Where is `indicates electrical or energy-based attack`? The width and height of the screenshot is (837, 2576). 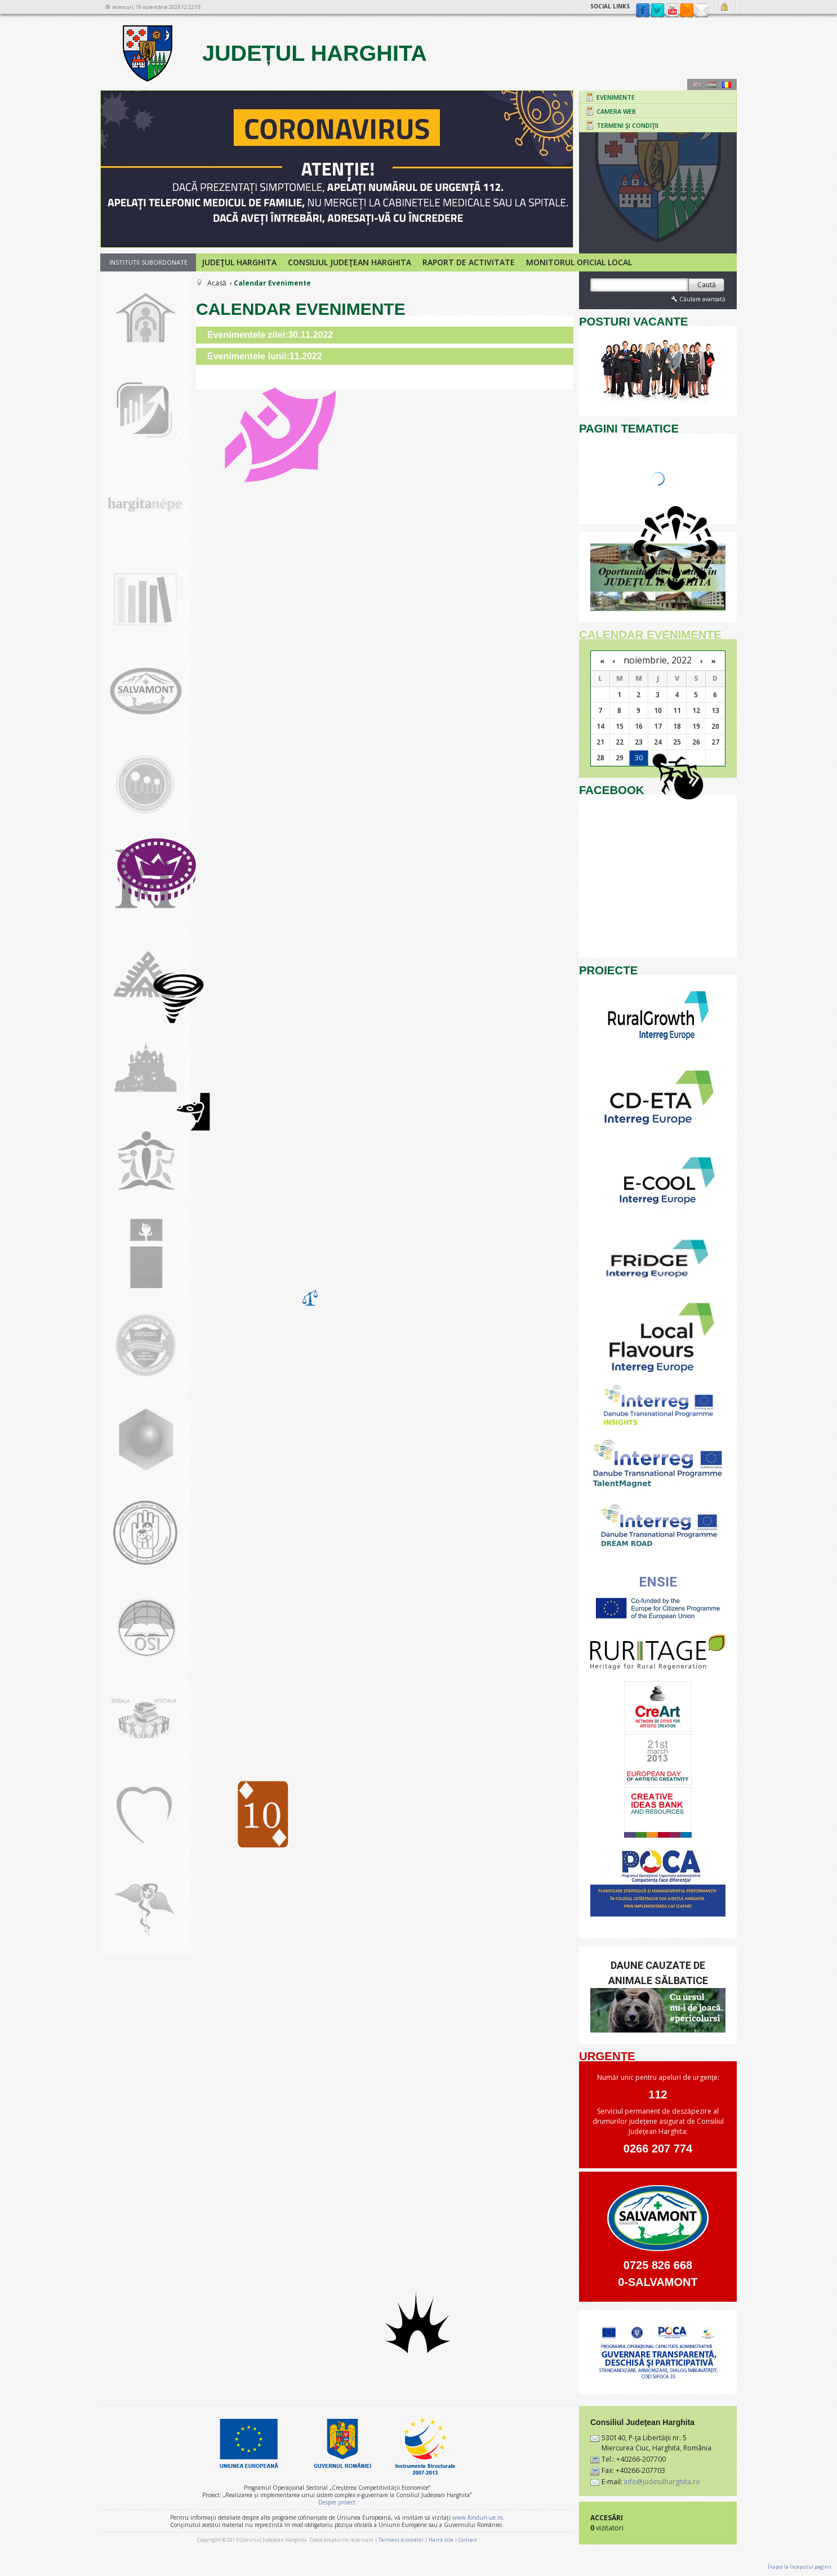 indicates electrical or energy-based attack is located at coordinates (678, 776).